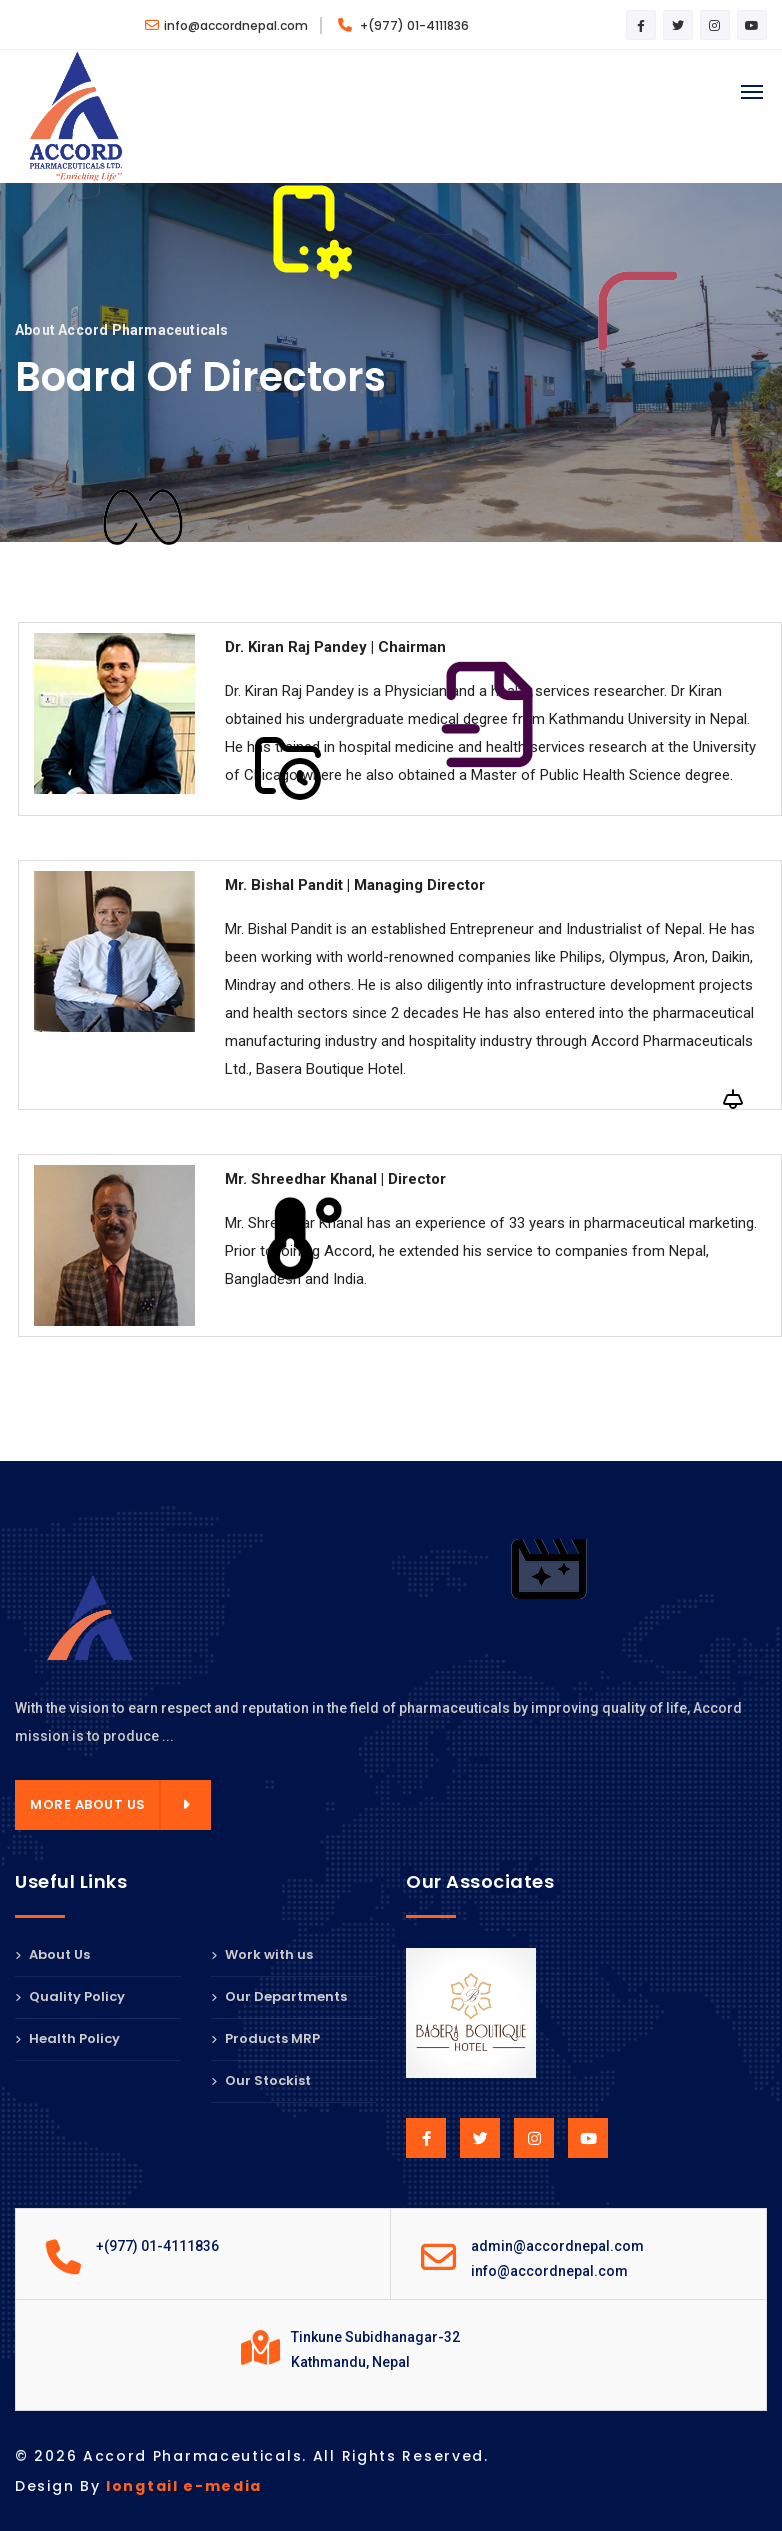 This screenshot has height=2531, width=782. What do you see at coordinates (288, 767) in the screenshot?
I see `view file history or recent activity` at bounding box center [288, 767].